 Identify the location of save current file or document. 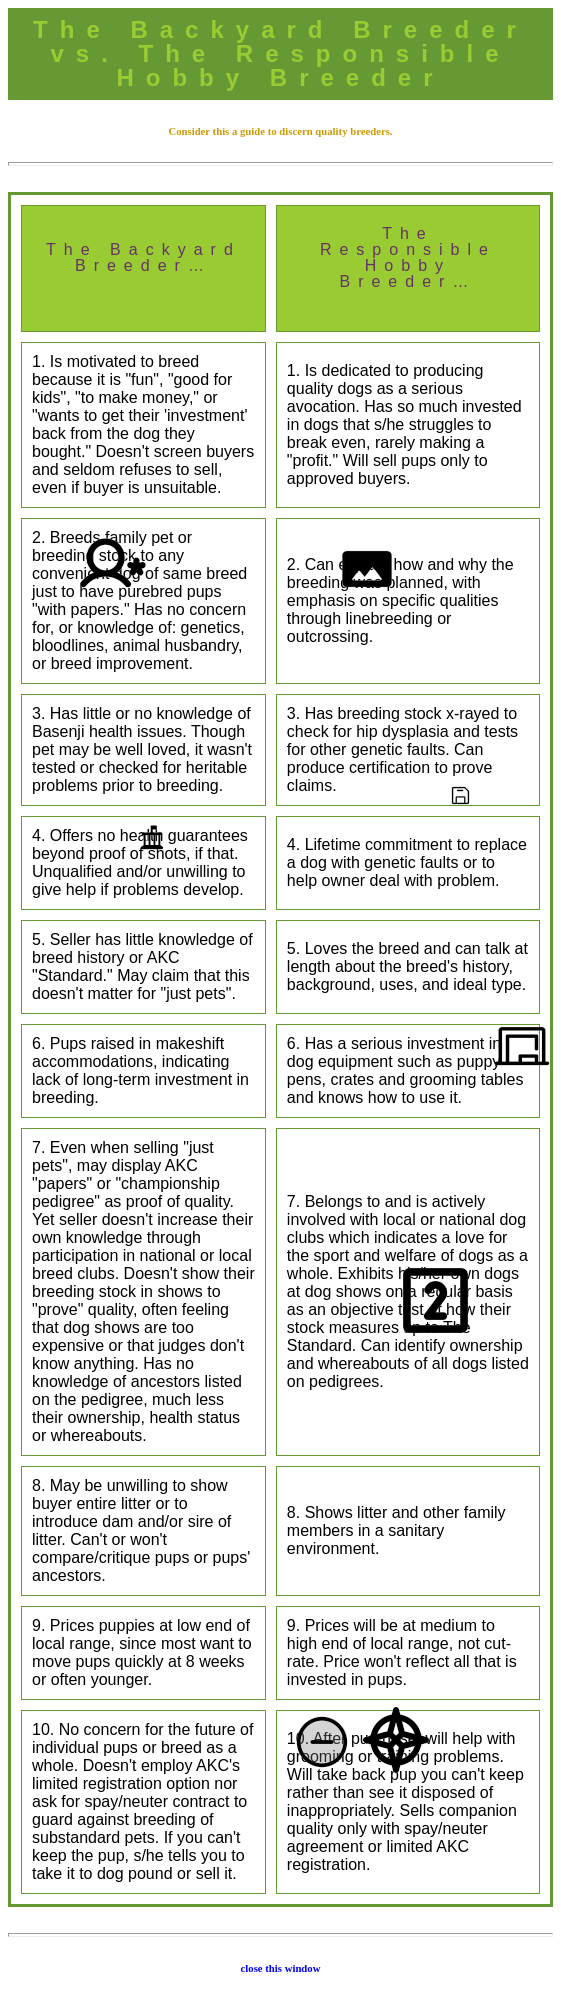
(460, 795).